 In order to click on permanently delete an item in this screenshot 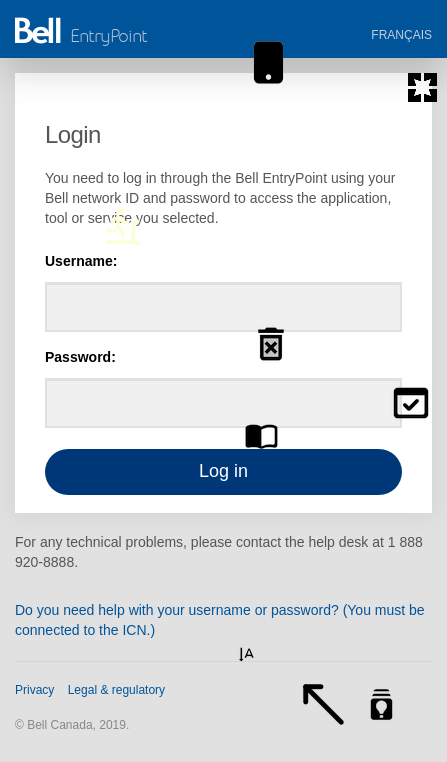, I will do `click(271, 344)`.